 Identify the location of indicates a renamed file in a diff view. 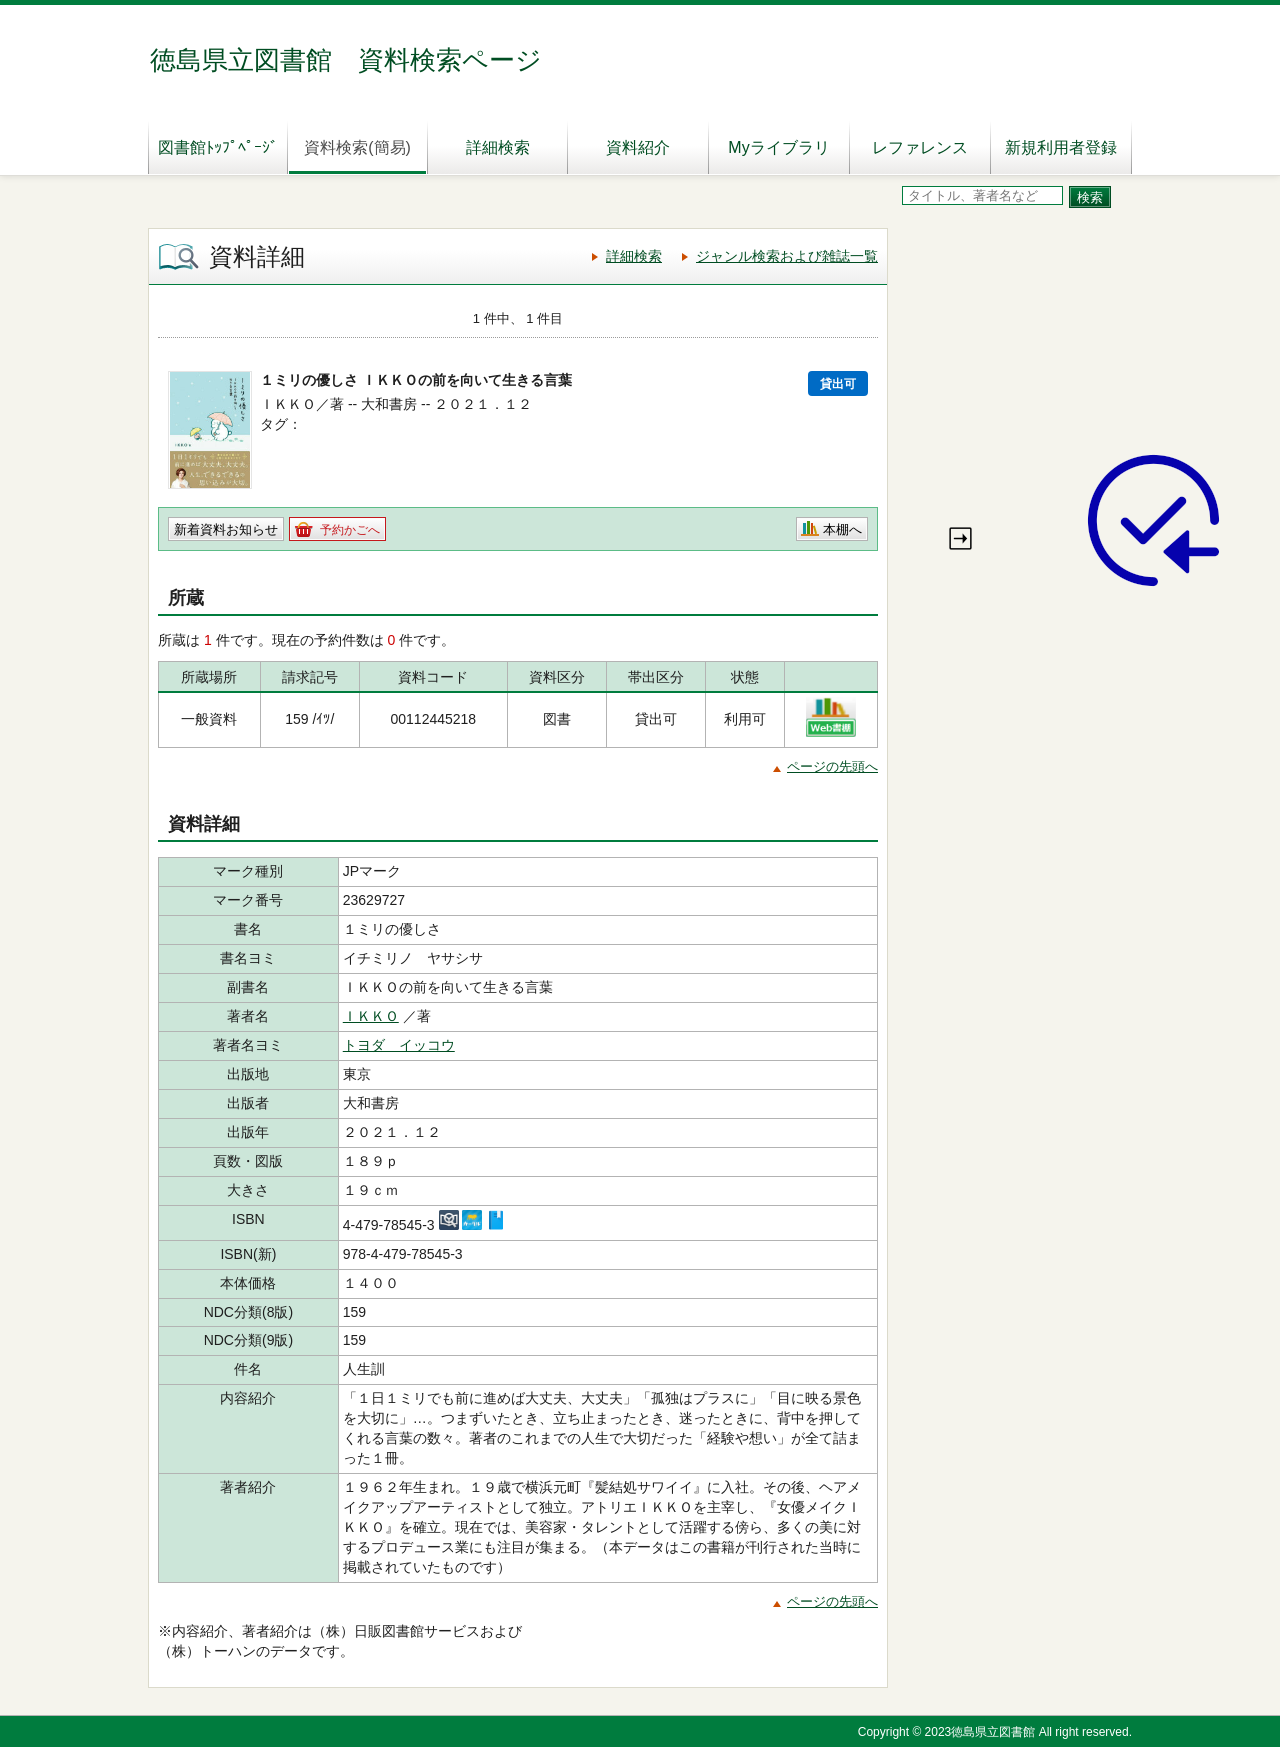
(960, 538).